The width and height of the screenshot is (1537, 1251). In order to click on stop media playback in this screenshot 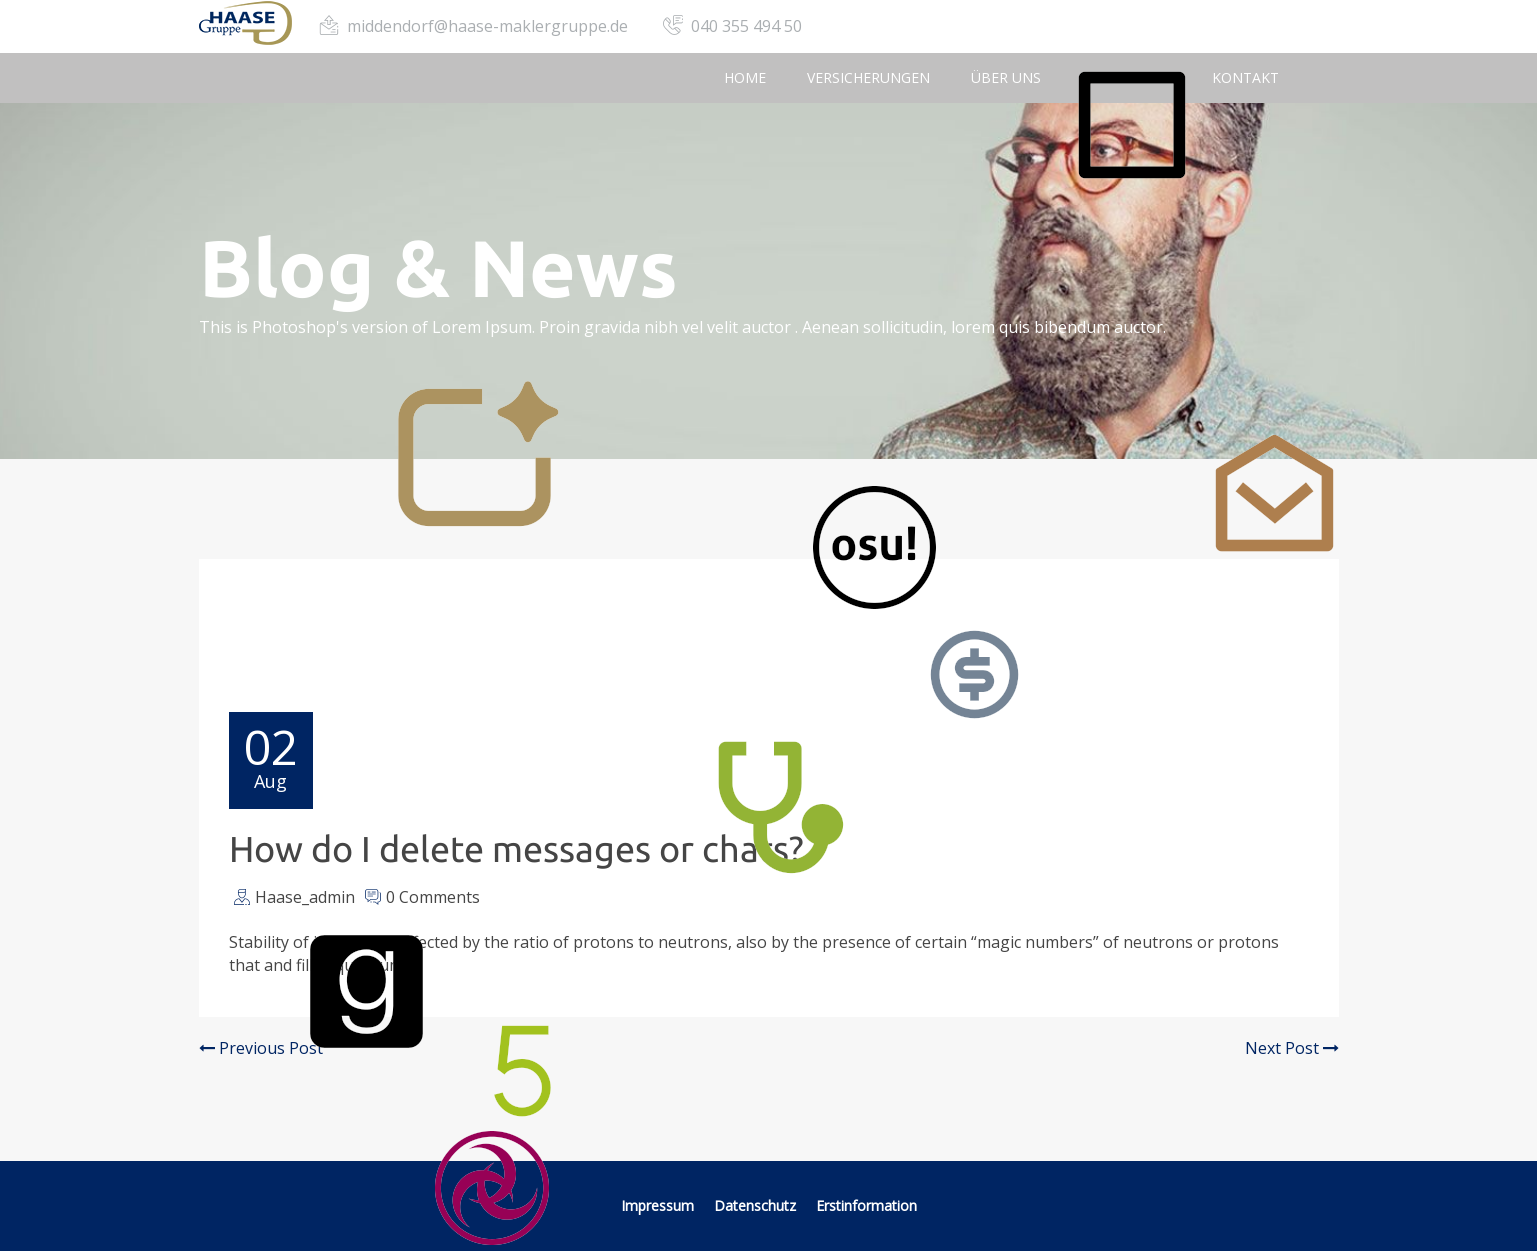, I will do `click(1132, 125)`.